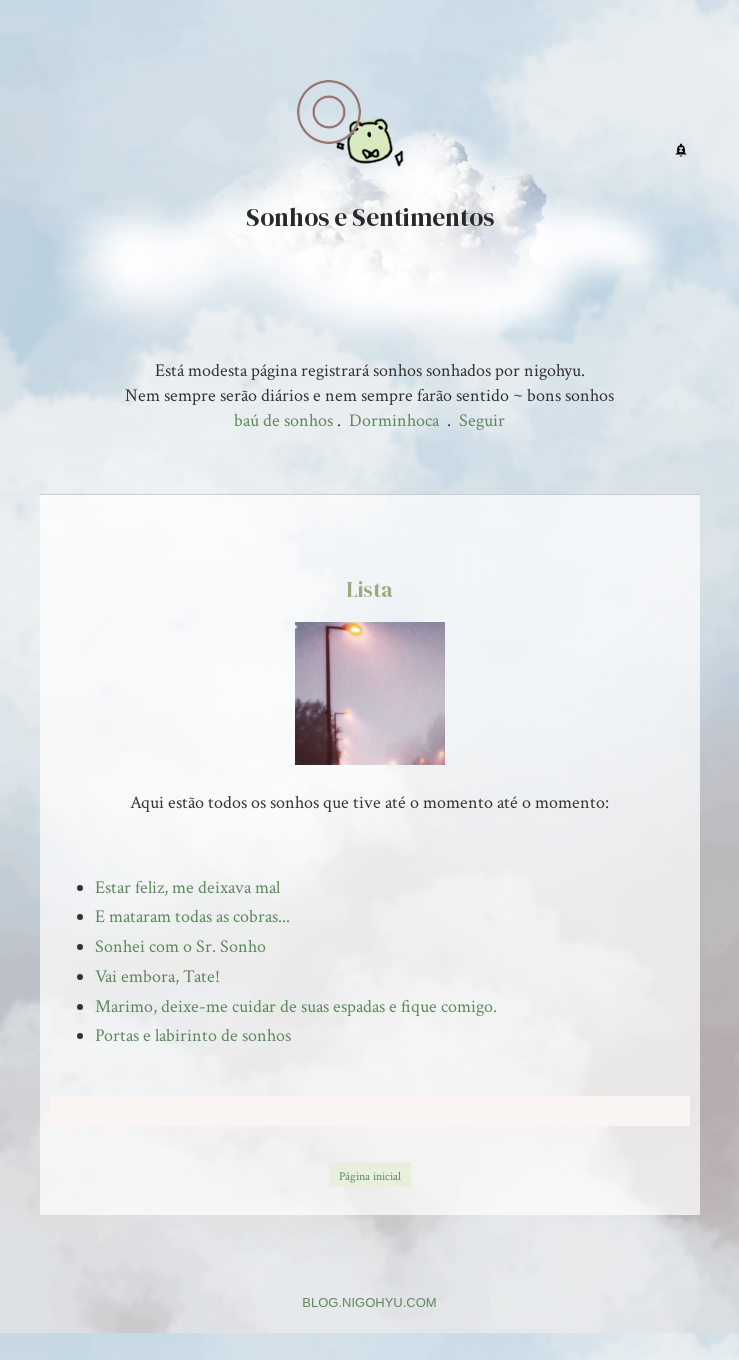  I want to click on notifications are currently paused or snoozed, so click(681, 150).